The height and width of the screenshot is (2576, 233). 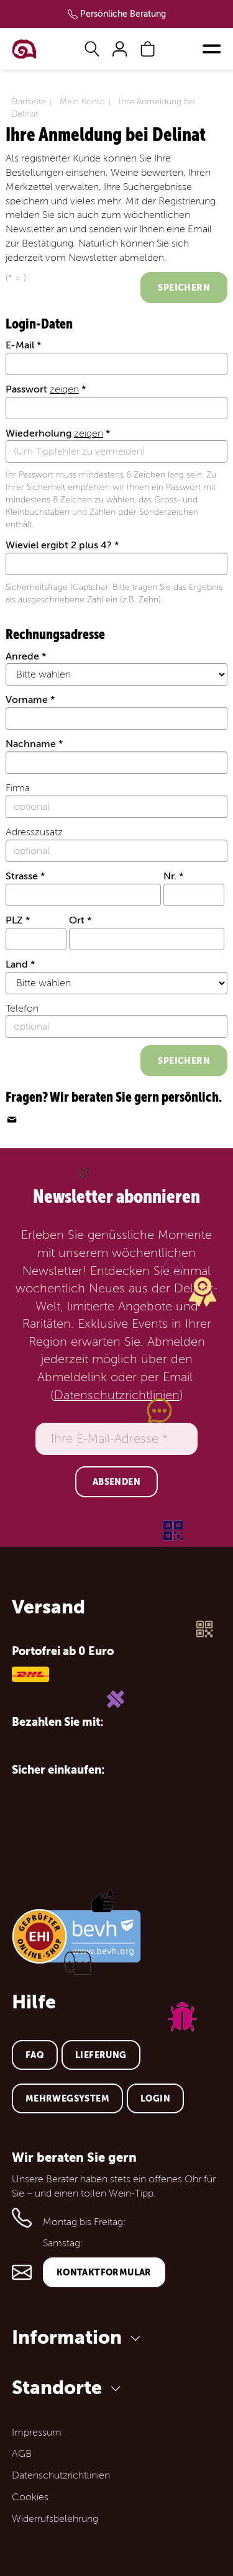 What do you see at coordinates (103, 1900) in the screenshot?
I see `wash your hands reminder` at bounding box center [103, 1900].